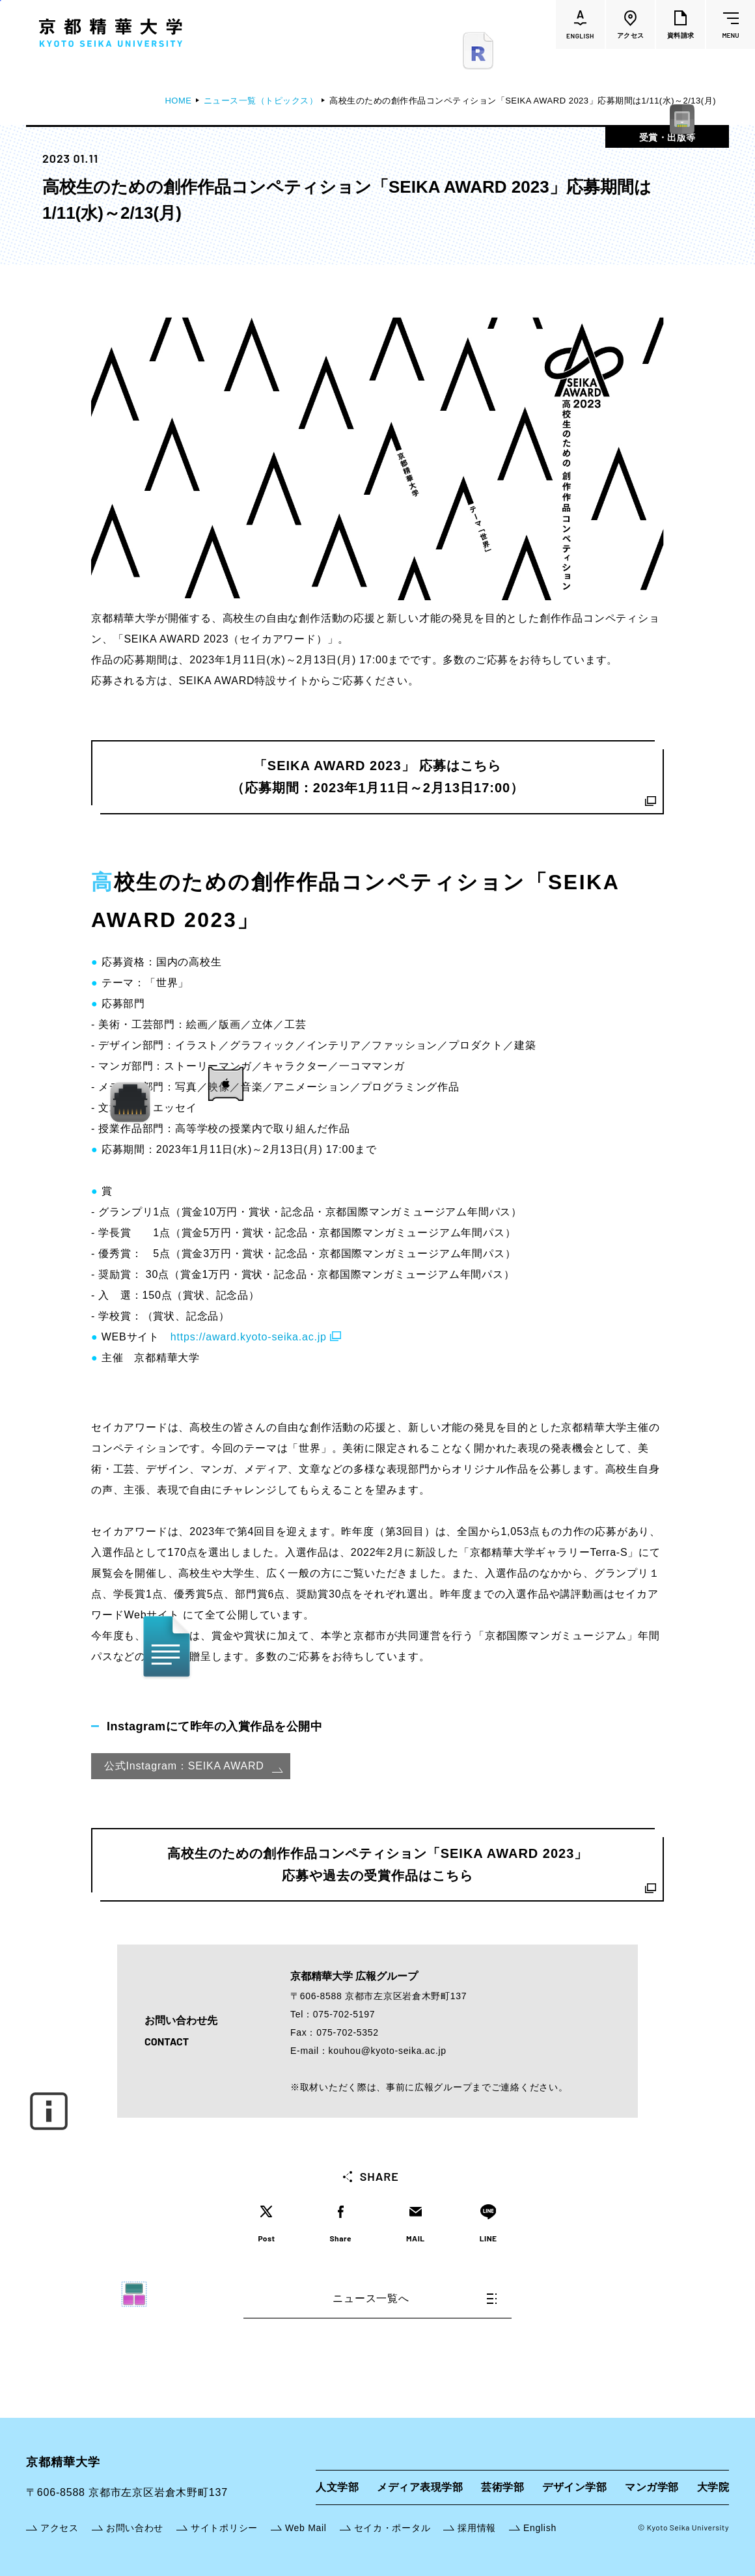  Describe the element at coordinates (134, 2294) in the screenshot. I see `select all items in the current view` at that location.